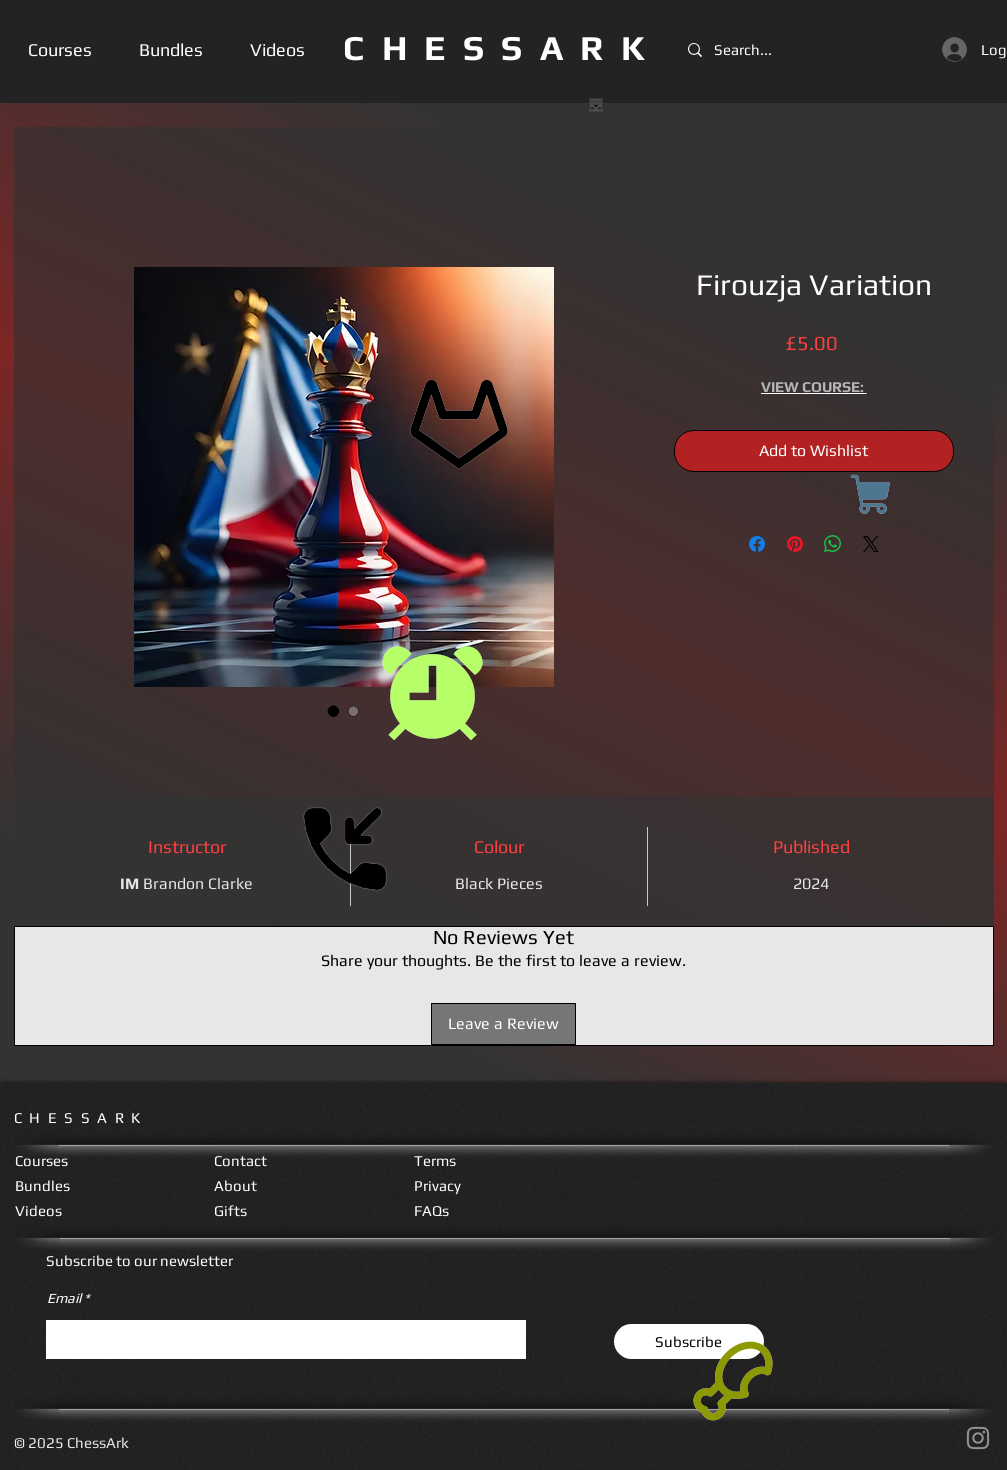 The height and width of the screenshot is (1470, 1007). Describe the element at coordinates (596, 105) in the screenshot. I see `download file to inbox or tray` at that location.